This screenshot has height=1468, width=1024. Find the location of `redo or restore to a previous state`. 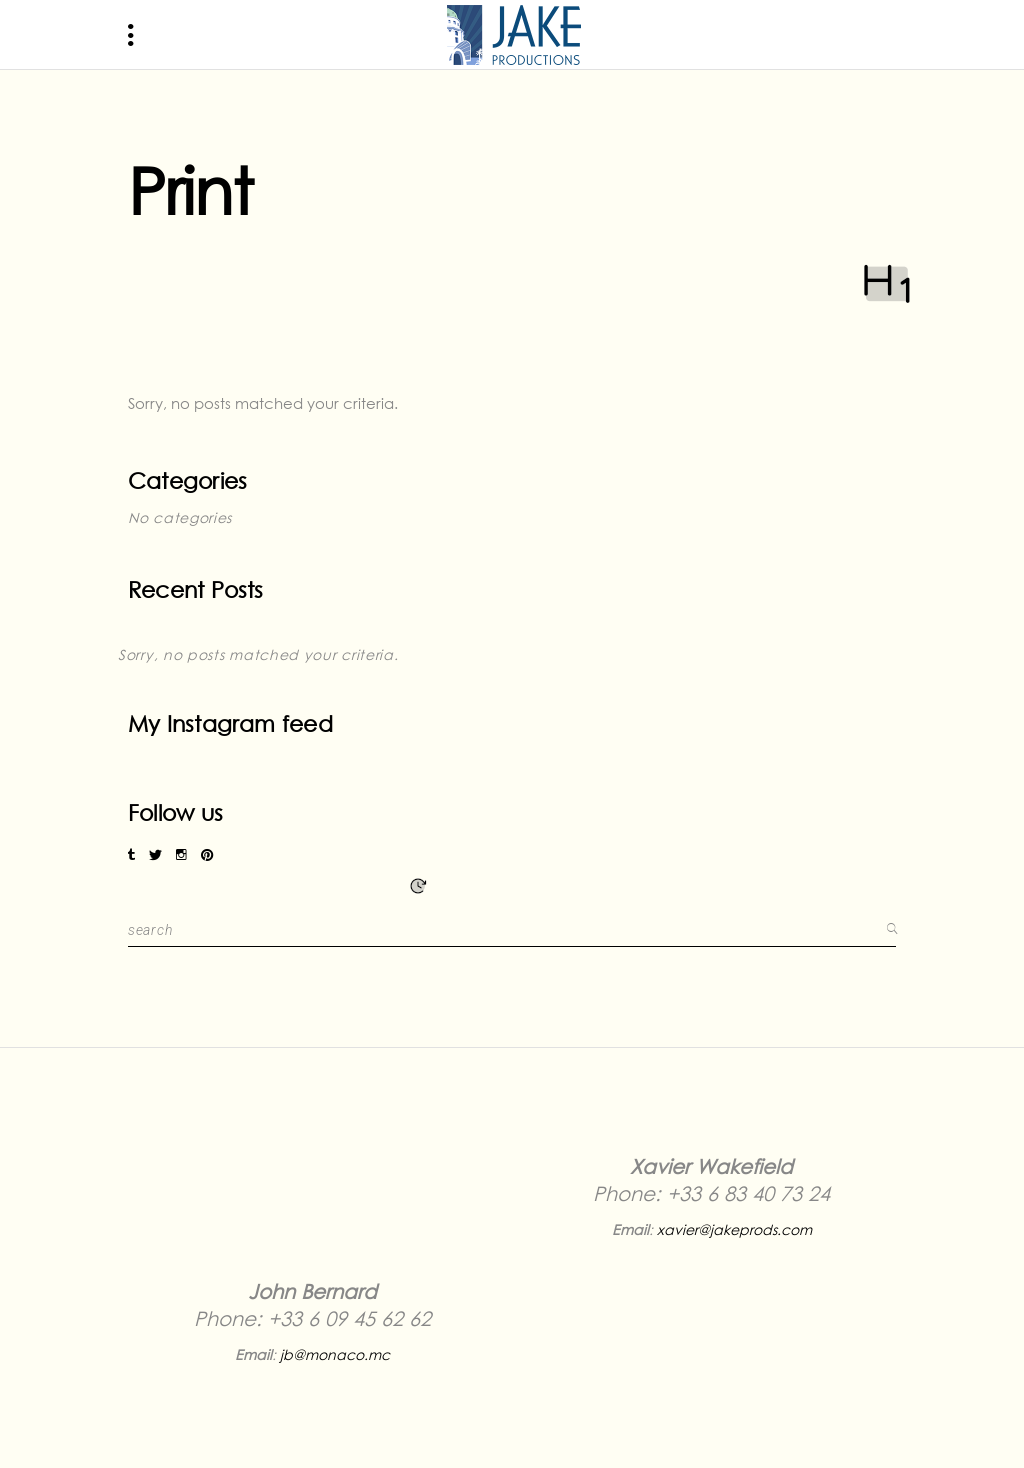

redo or restore to a previous state is located at coordinates (418, 886).